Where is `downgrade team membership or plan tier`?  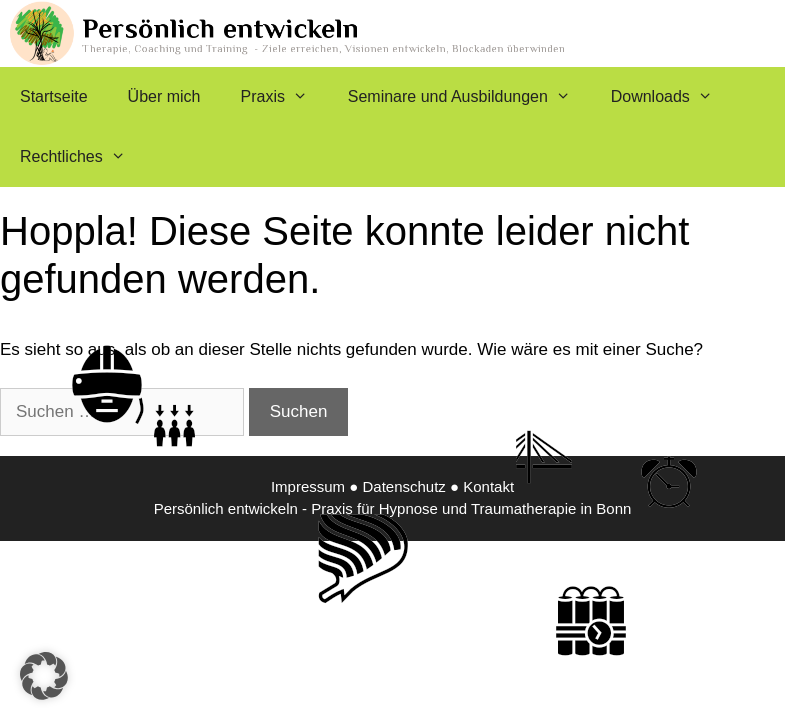
downgrade team membership or plan tier is located at coordinates (174, 425).